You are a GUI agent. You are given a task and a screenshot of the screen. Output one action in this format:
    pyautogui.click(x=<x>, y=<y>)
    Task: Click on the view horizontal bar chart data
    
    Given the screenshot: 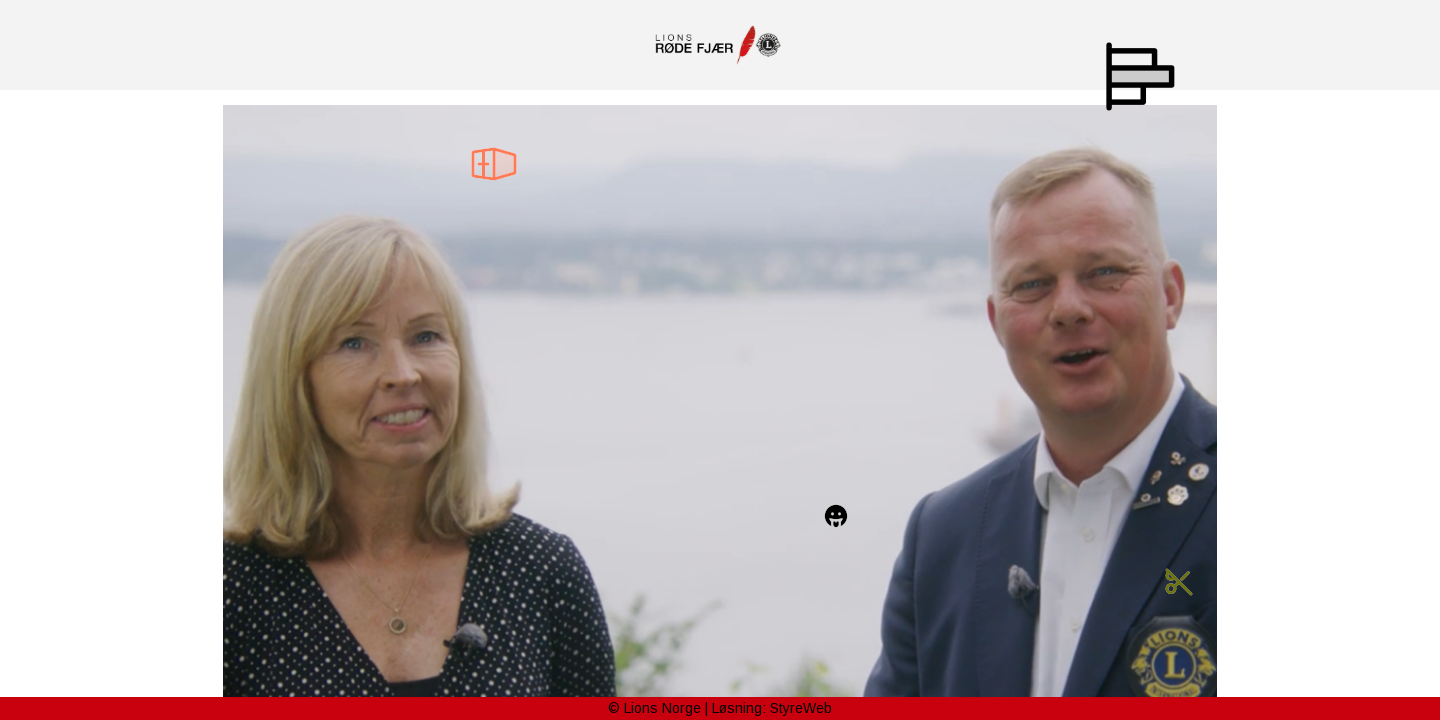 What is the action you would take?
    pyautogui.click(x=1137, y=76)
    